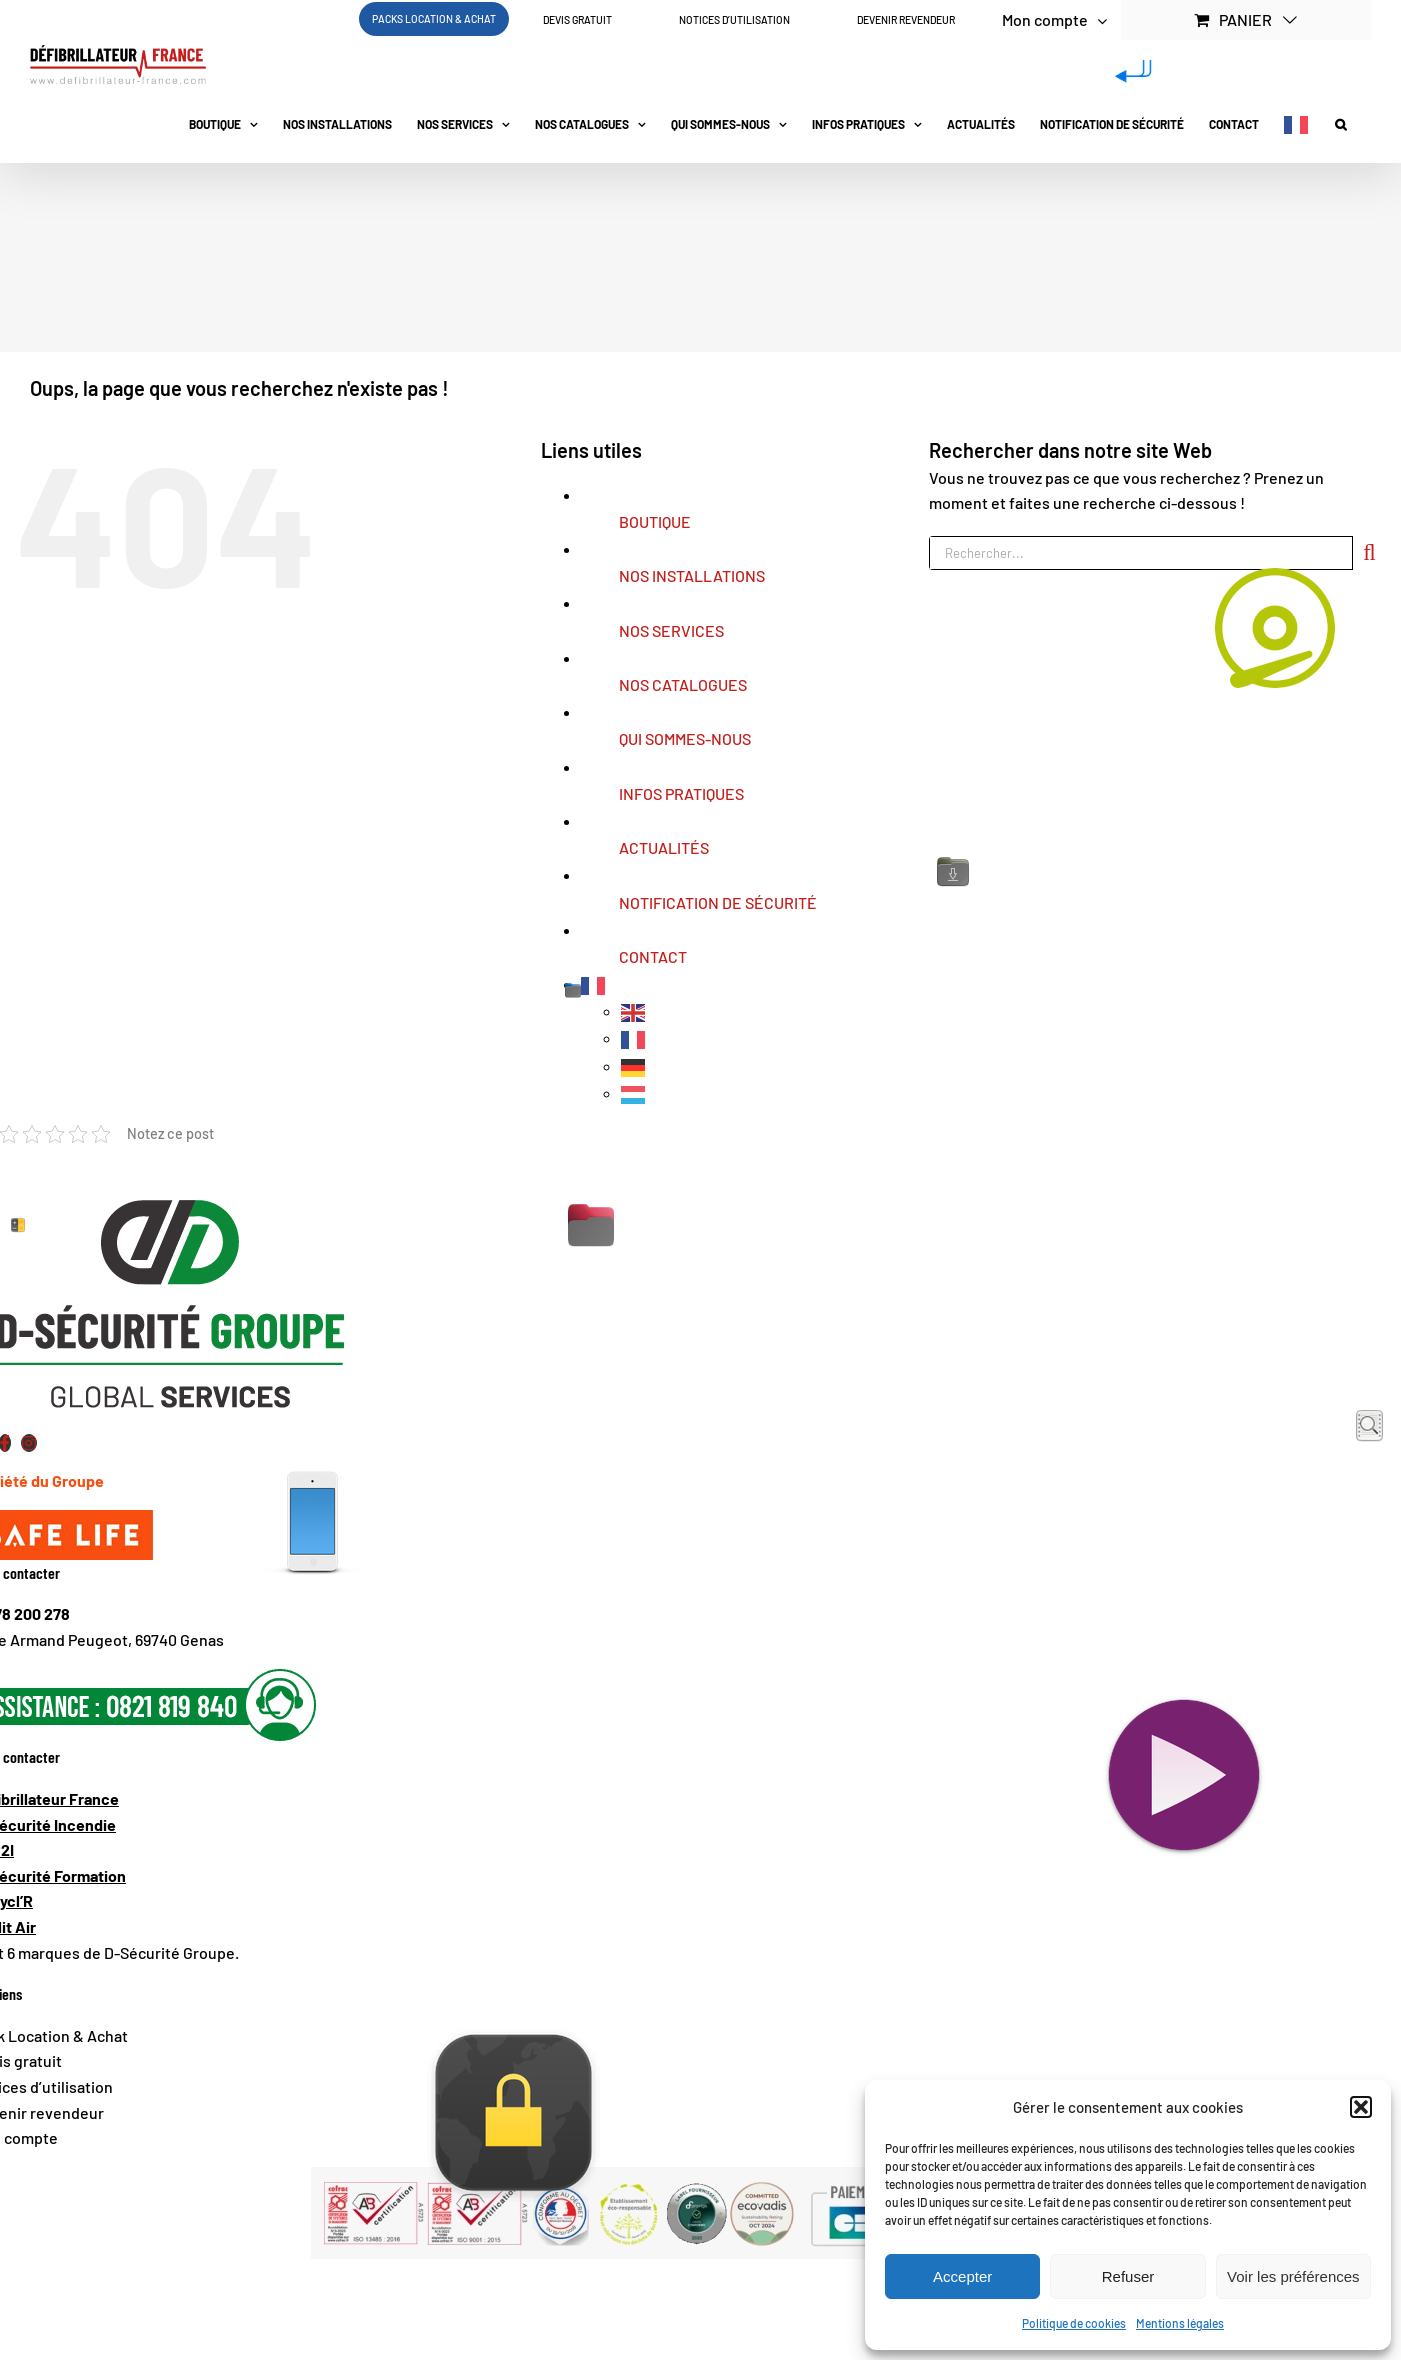 This screenshot has width=1401, height=2360. Describe the element at coordinates (18, 1225) in the screenshot. I see `open the calculator app` at that location.